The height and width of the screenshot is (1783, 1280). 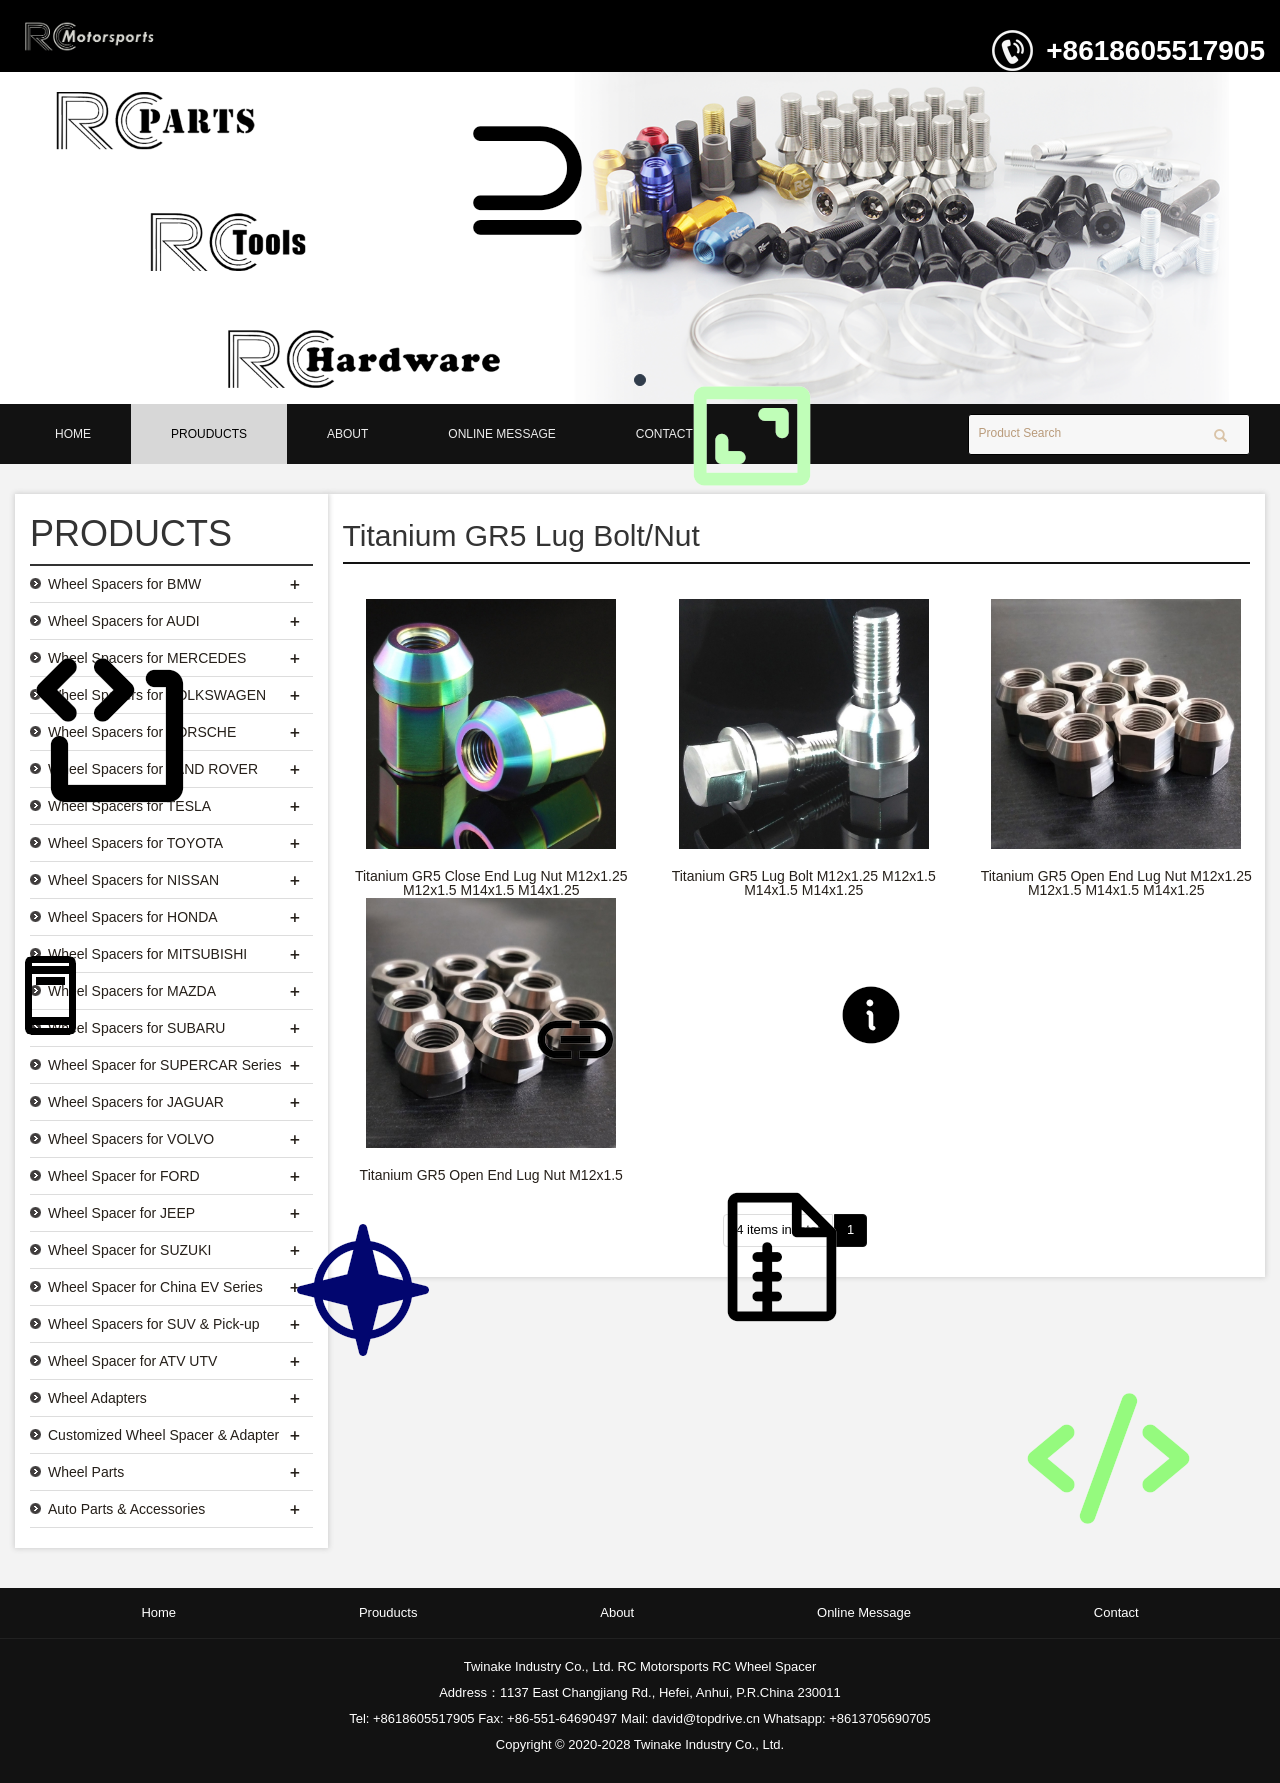 I want to click on indicates a superset relationship in mathematical notation, so click(x=525, y=183).